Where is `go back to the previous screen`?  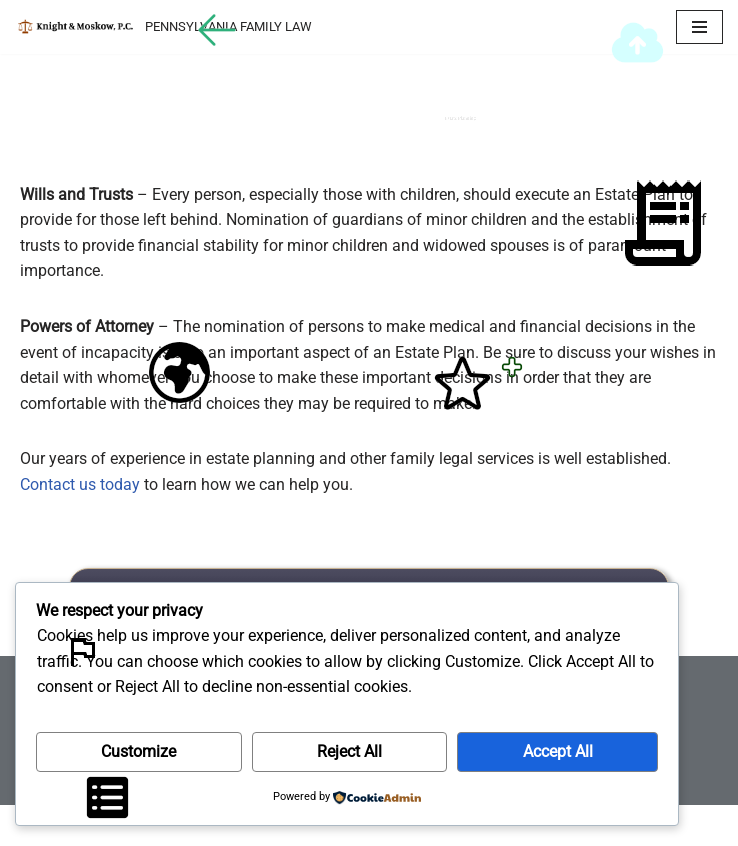
go back to the previous screen is located at coordinates (217, 30).